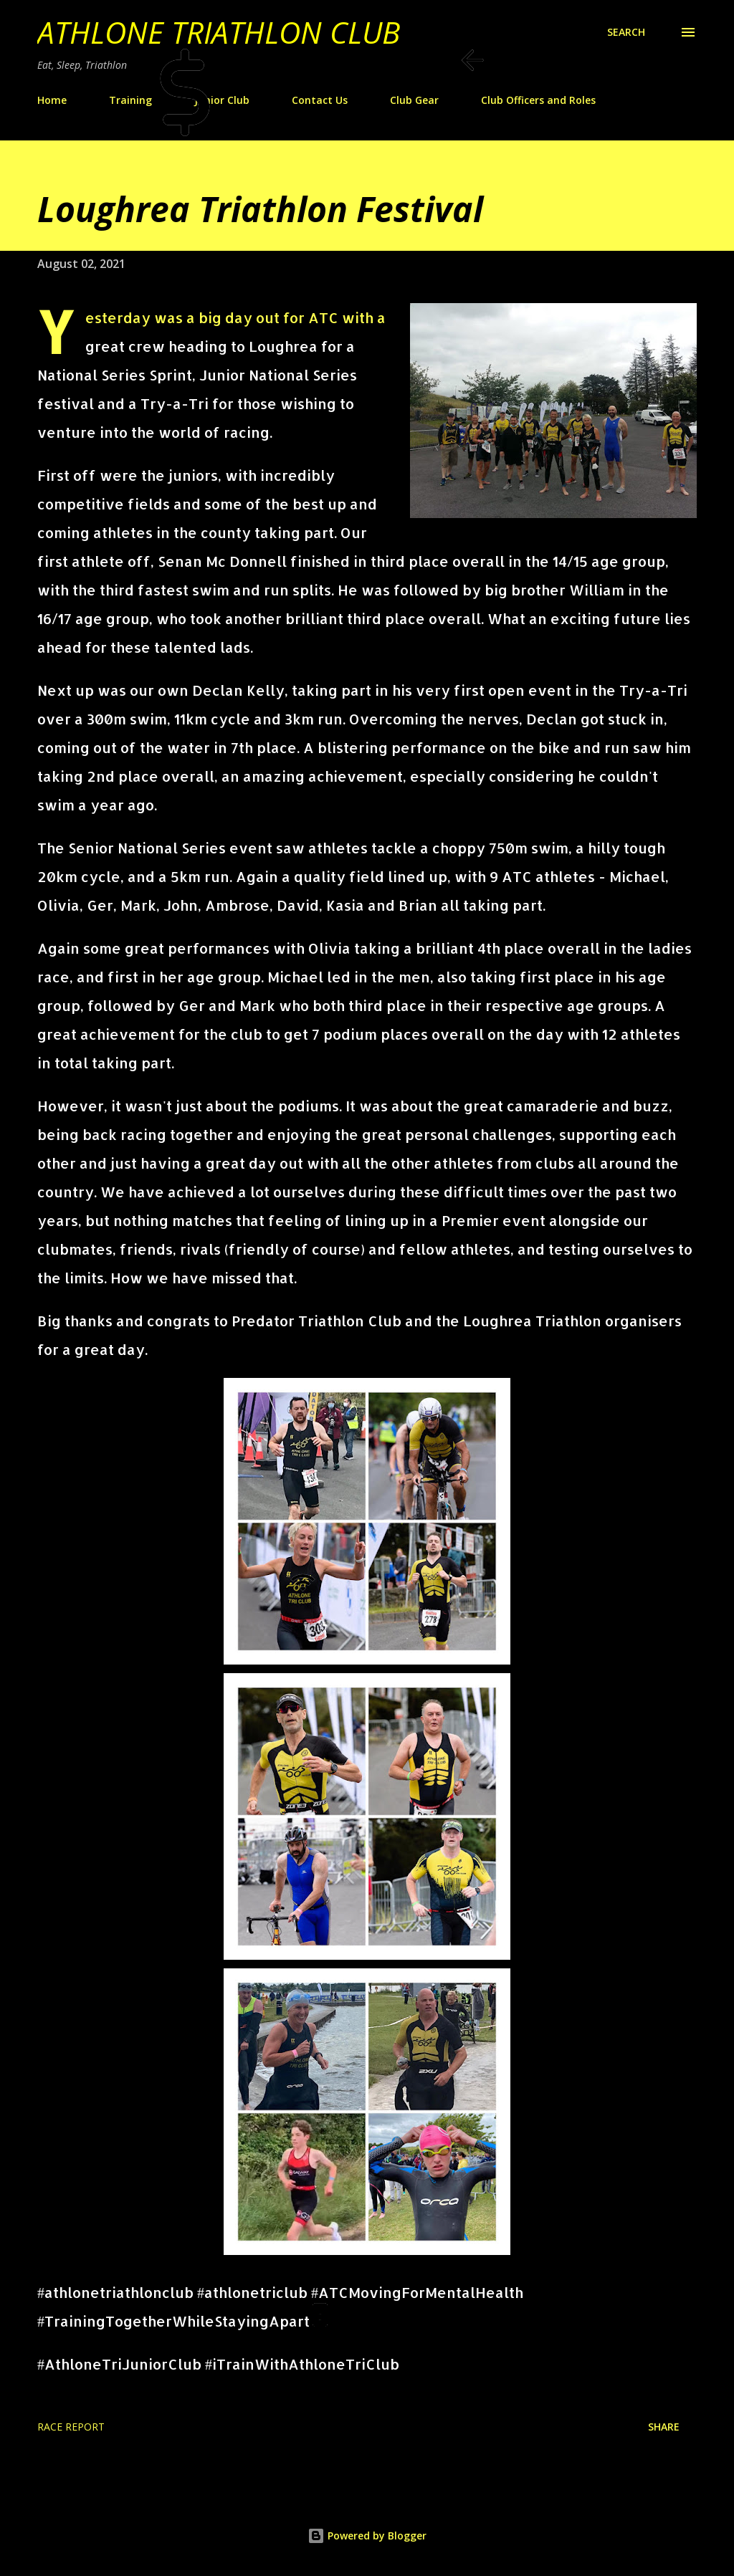 The height and width of the screenshot is (2576, 734). What do you see at coordinates (302, 1582) in the screenshot?
I see `indicates active wifi connection` at bounding box center [302, 1582].